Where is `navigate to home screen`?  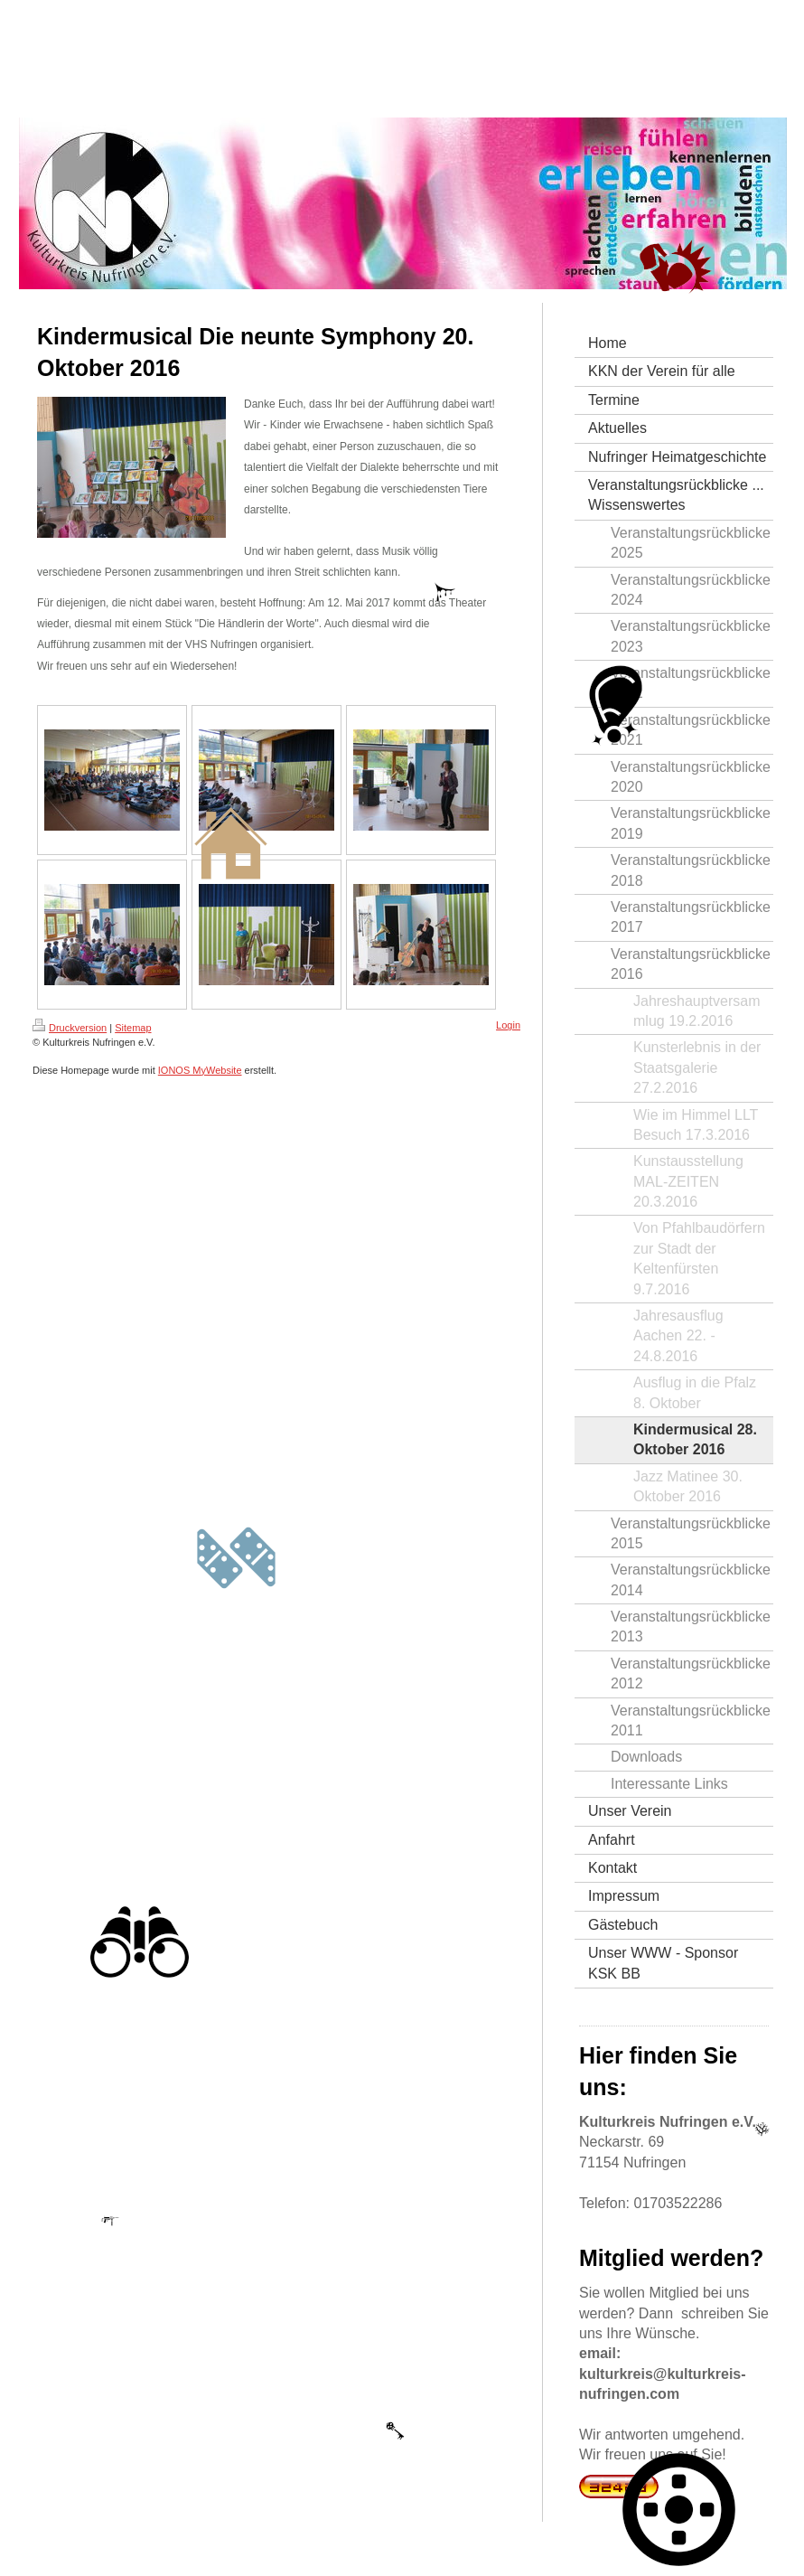
navigate to home screen is located at coordinates (230, 843).